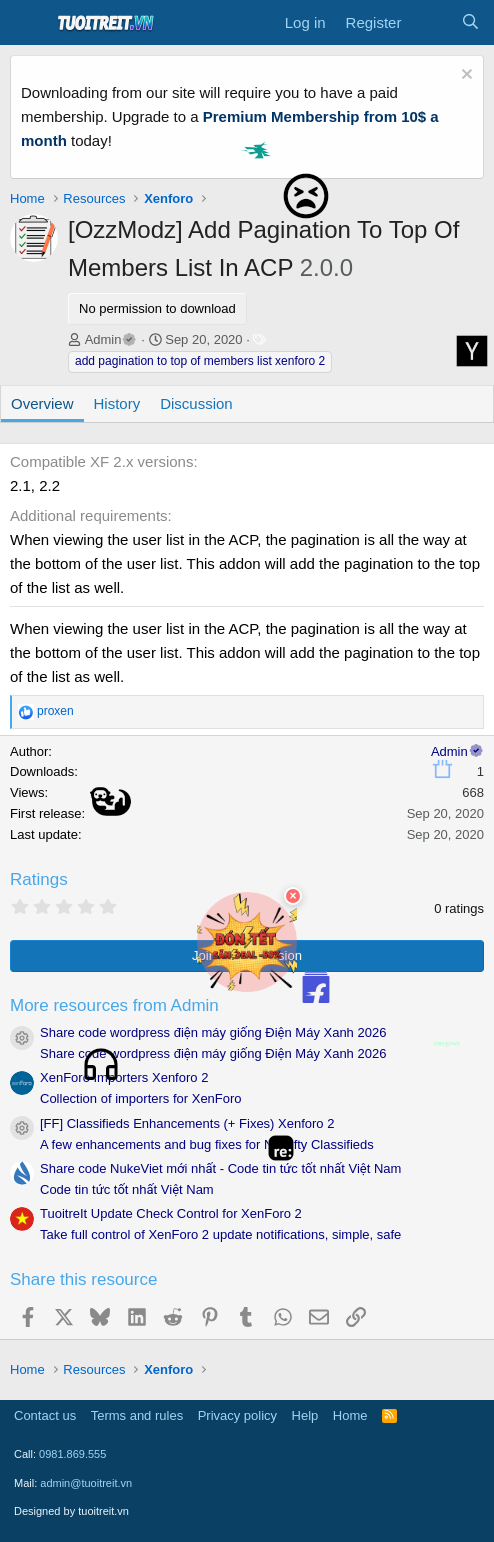 The height and width of the screenshot is (1542, 494). What do you see at coordinates (472, 351) in the screenshot?
I see `open hacker news` at bounding box center [472, 351].